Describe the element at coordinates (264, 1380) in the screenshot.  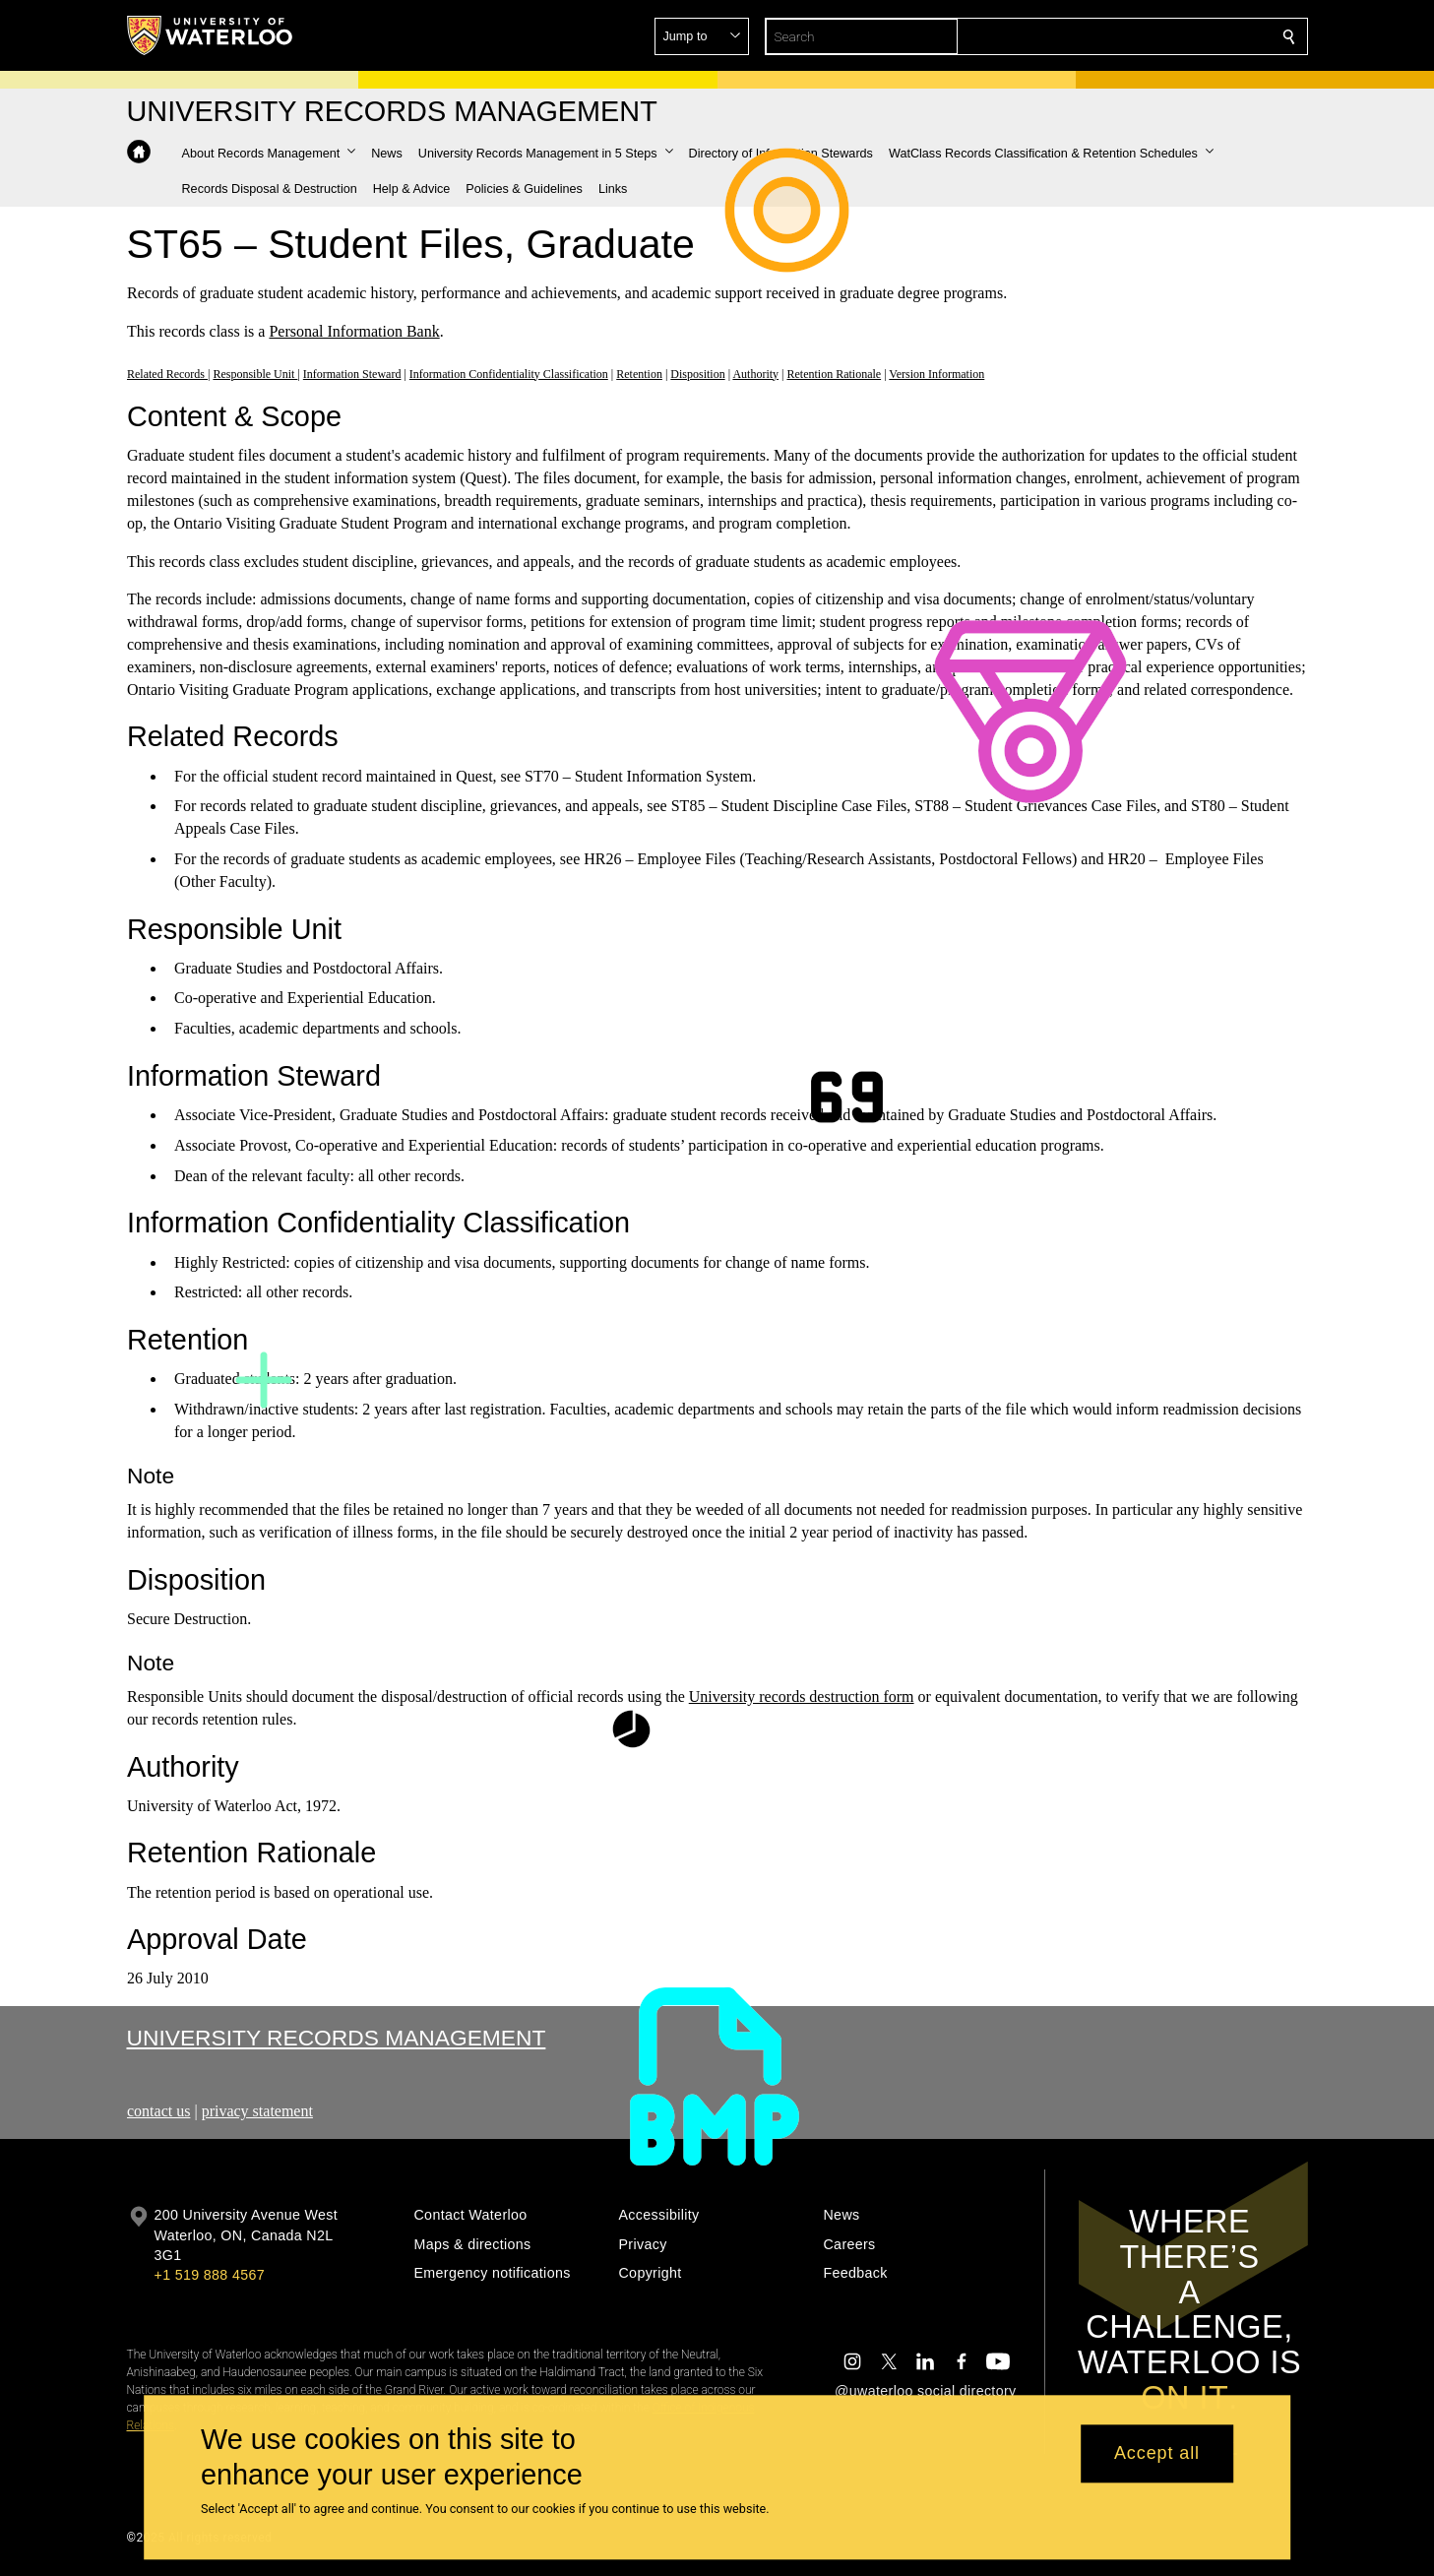
I see `add a new item` at that location.